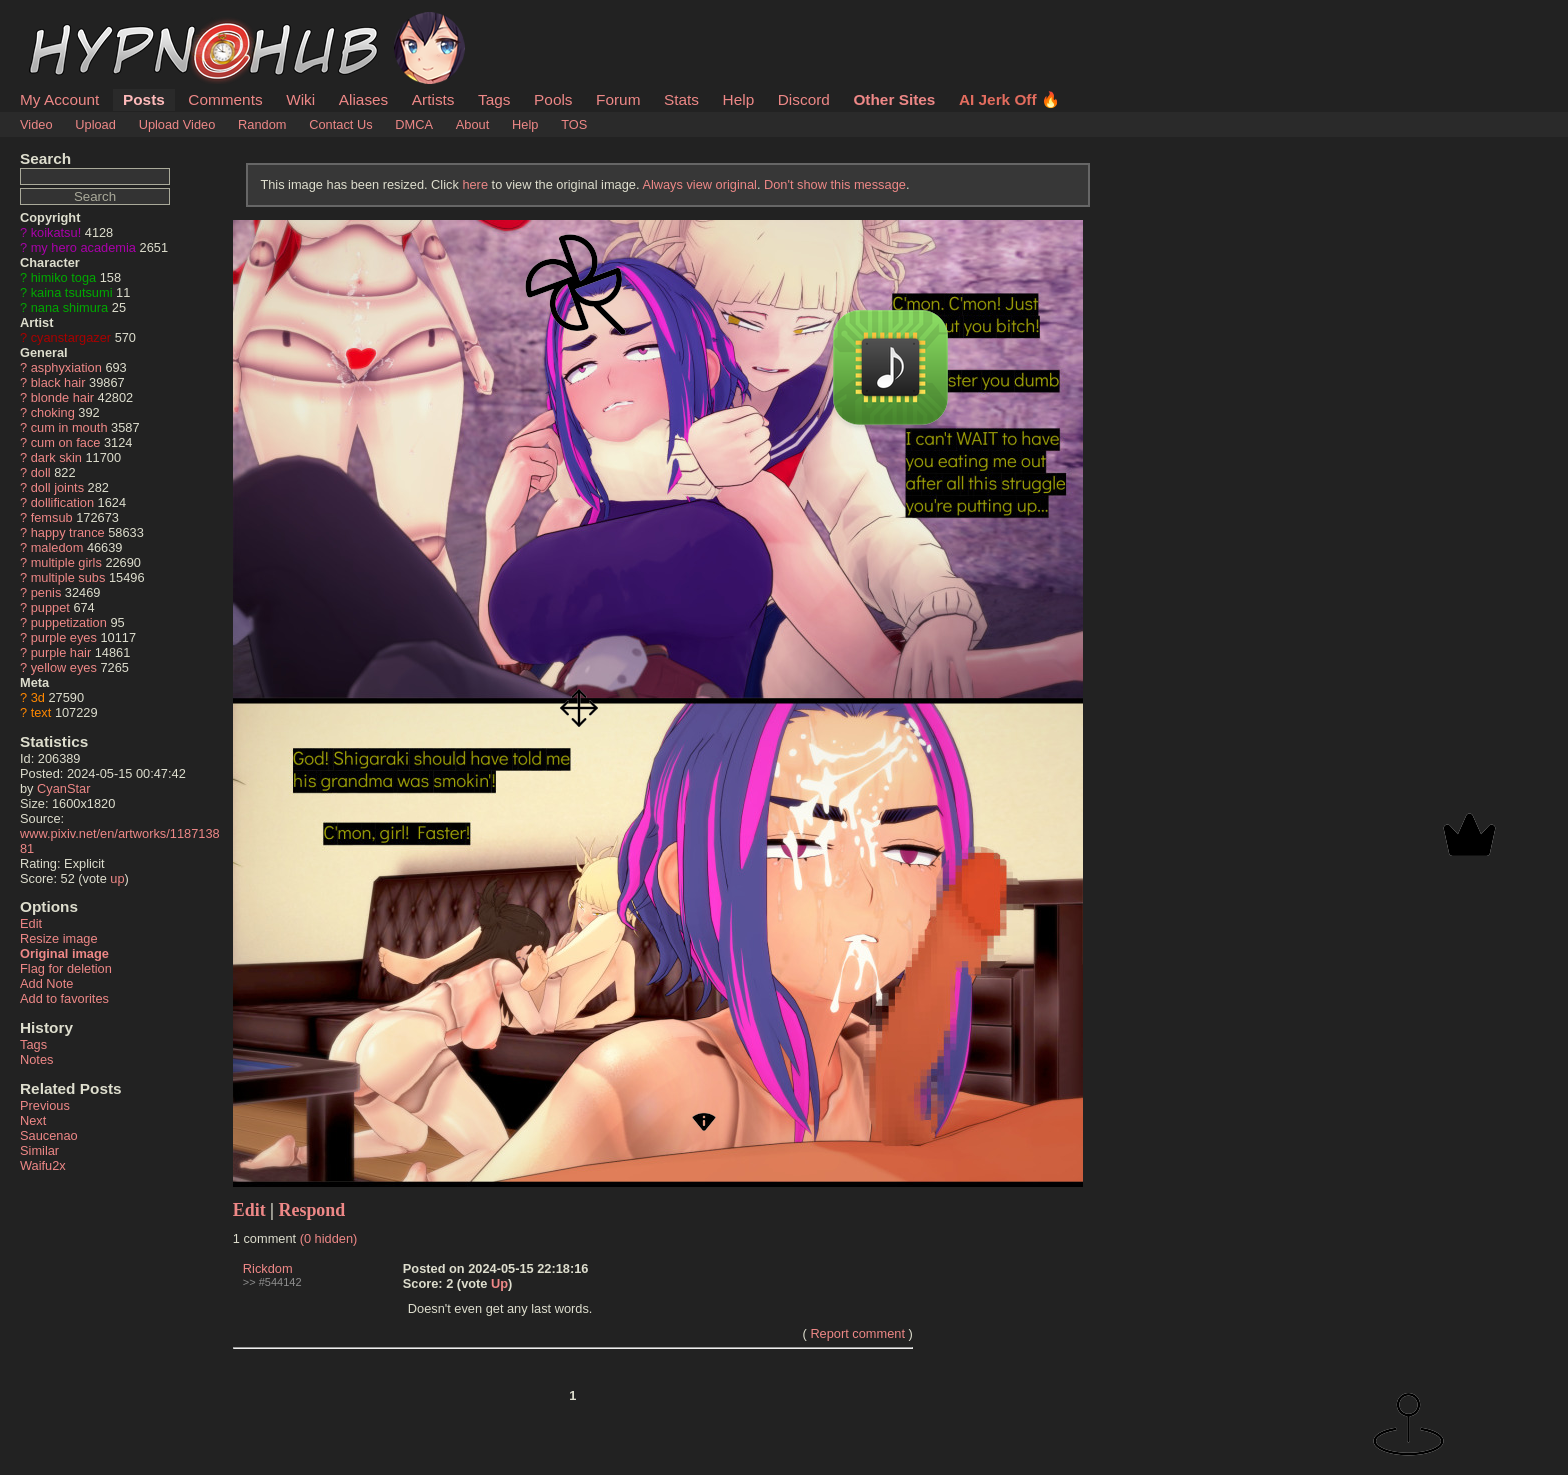 Image resolution: width=1568 pixels, height=1475 pixels. What do you see at coordinates (579, 708) in the screenshot?
I see `move or reposition an element` at bounding box center [579, 708].